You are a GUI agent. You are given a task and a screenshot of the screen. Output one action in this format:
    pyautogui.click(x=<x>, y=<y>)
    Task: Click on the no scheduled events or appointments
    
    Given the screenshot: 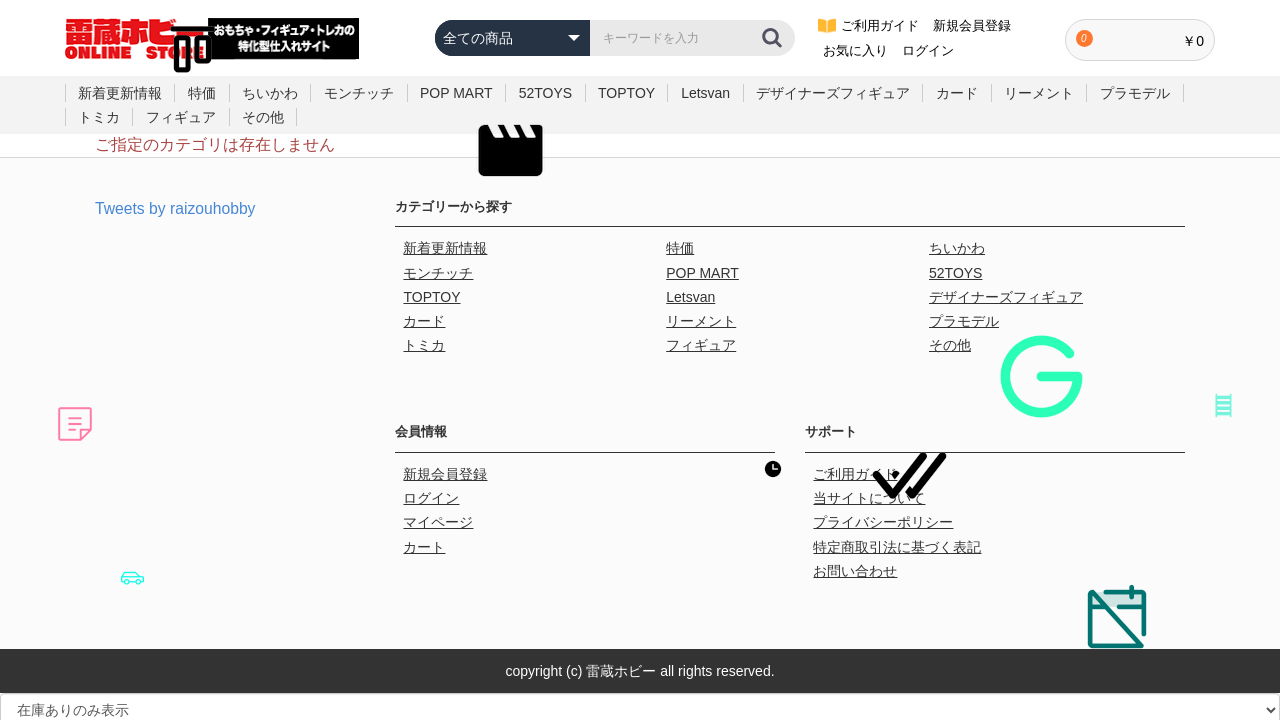 What is the action you would take?
    pyautogui.click(x=1117, y=619)
    